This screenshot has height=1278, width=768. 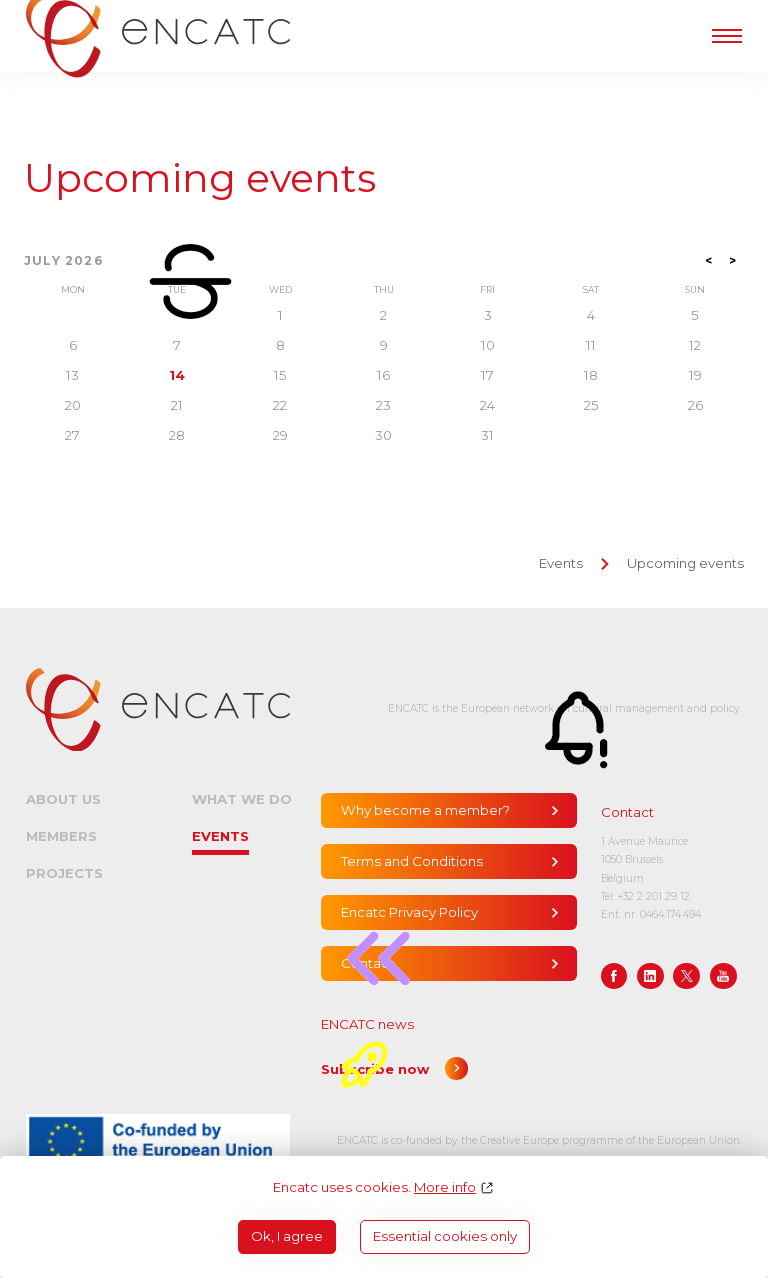 What do you see at coordinates (190, 281) in the screenshot?
I see `apply strikethrough formatting to selected text` at bounding box center [190, 281].